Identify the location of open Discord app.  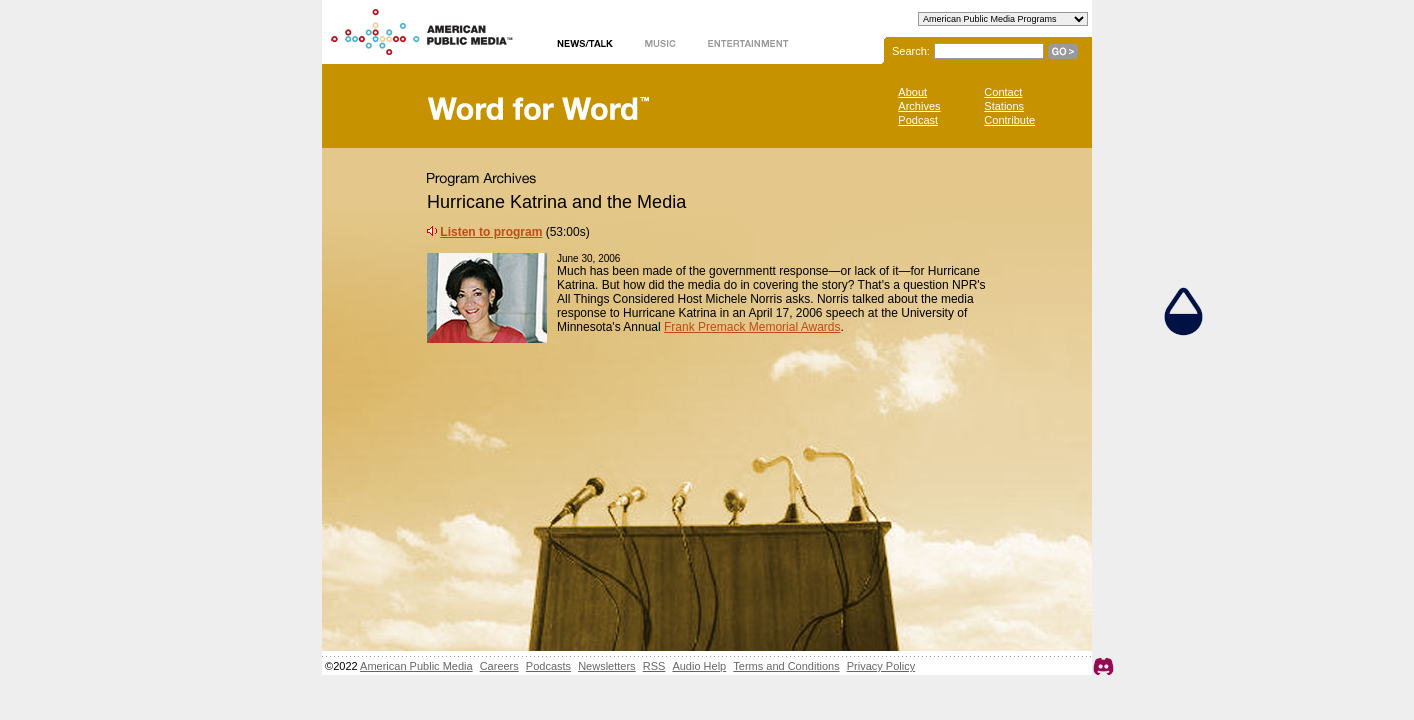
(1103, 666).